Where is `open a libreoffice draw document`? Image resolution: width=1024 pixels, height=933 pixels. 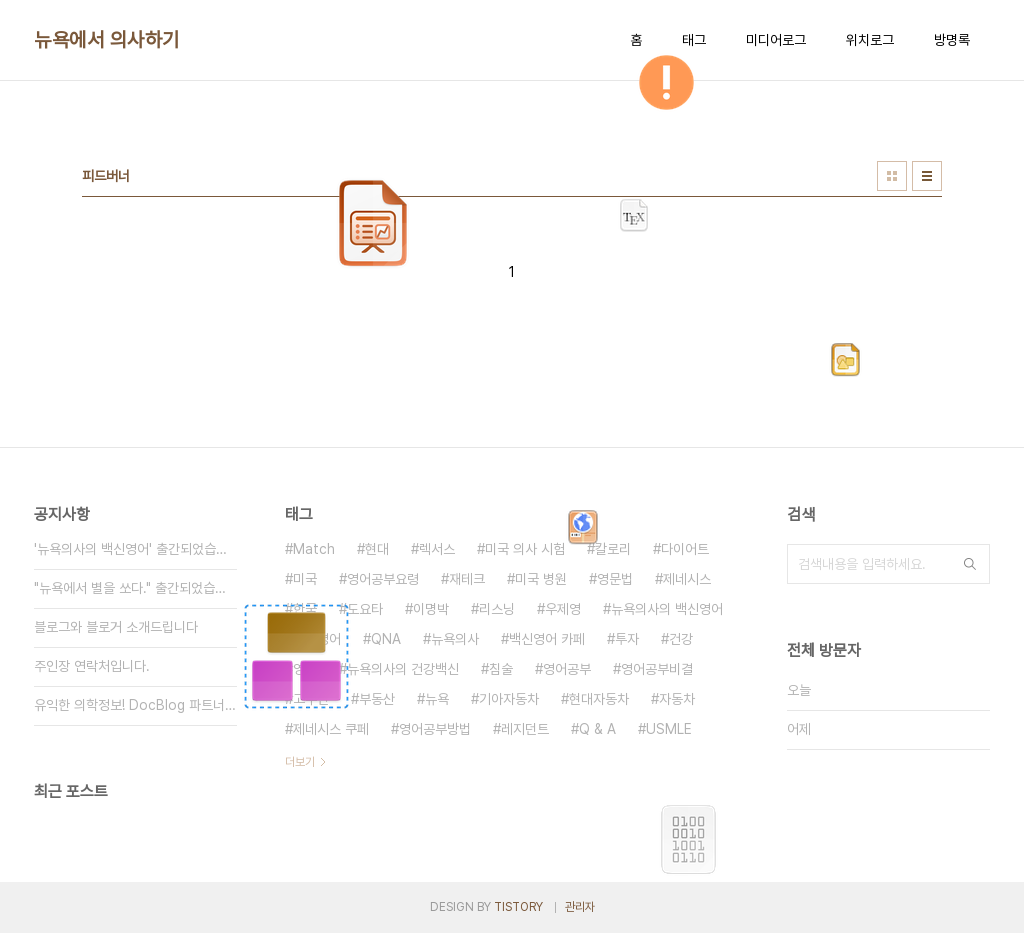
open a libreoffice draw document is located at coordinates (845, 359).